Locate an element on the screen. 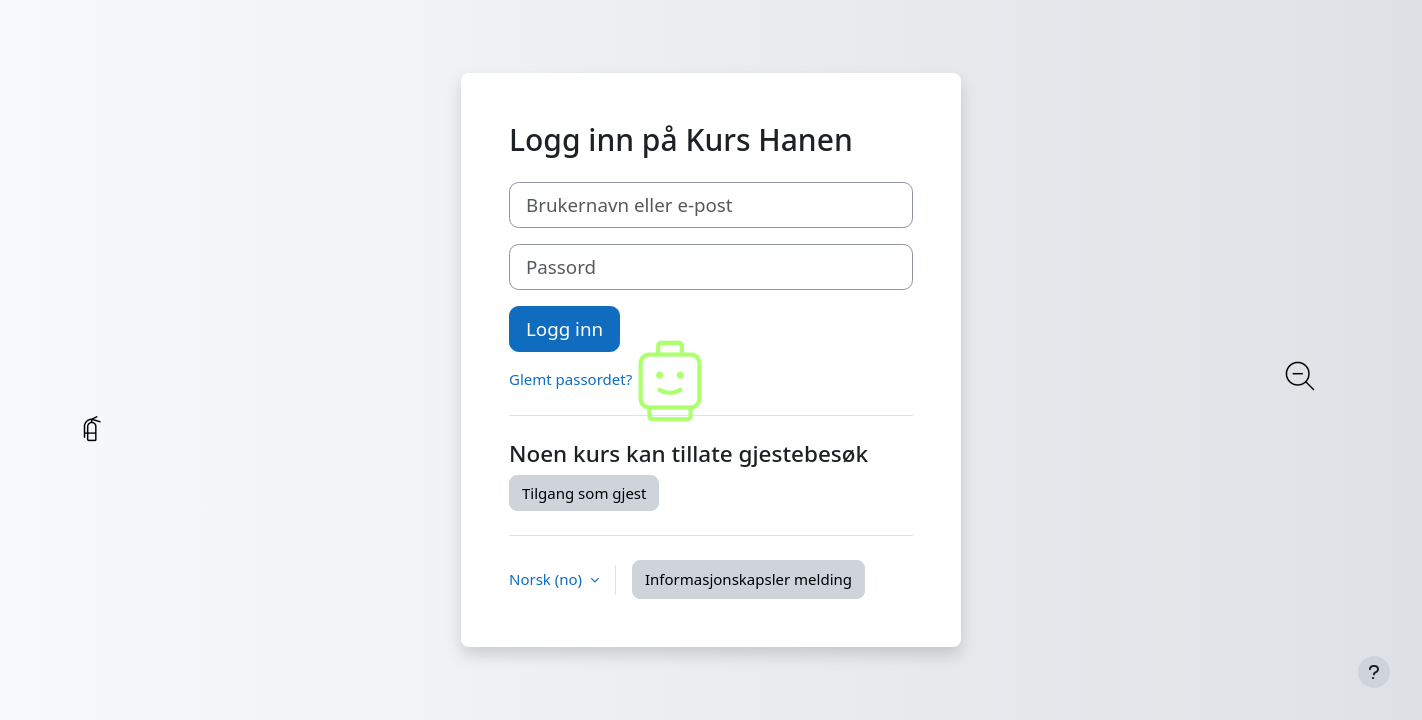  zoom out is located at coordinates (1300, 376).